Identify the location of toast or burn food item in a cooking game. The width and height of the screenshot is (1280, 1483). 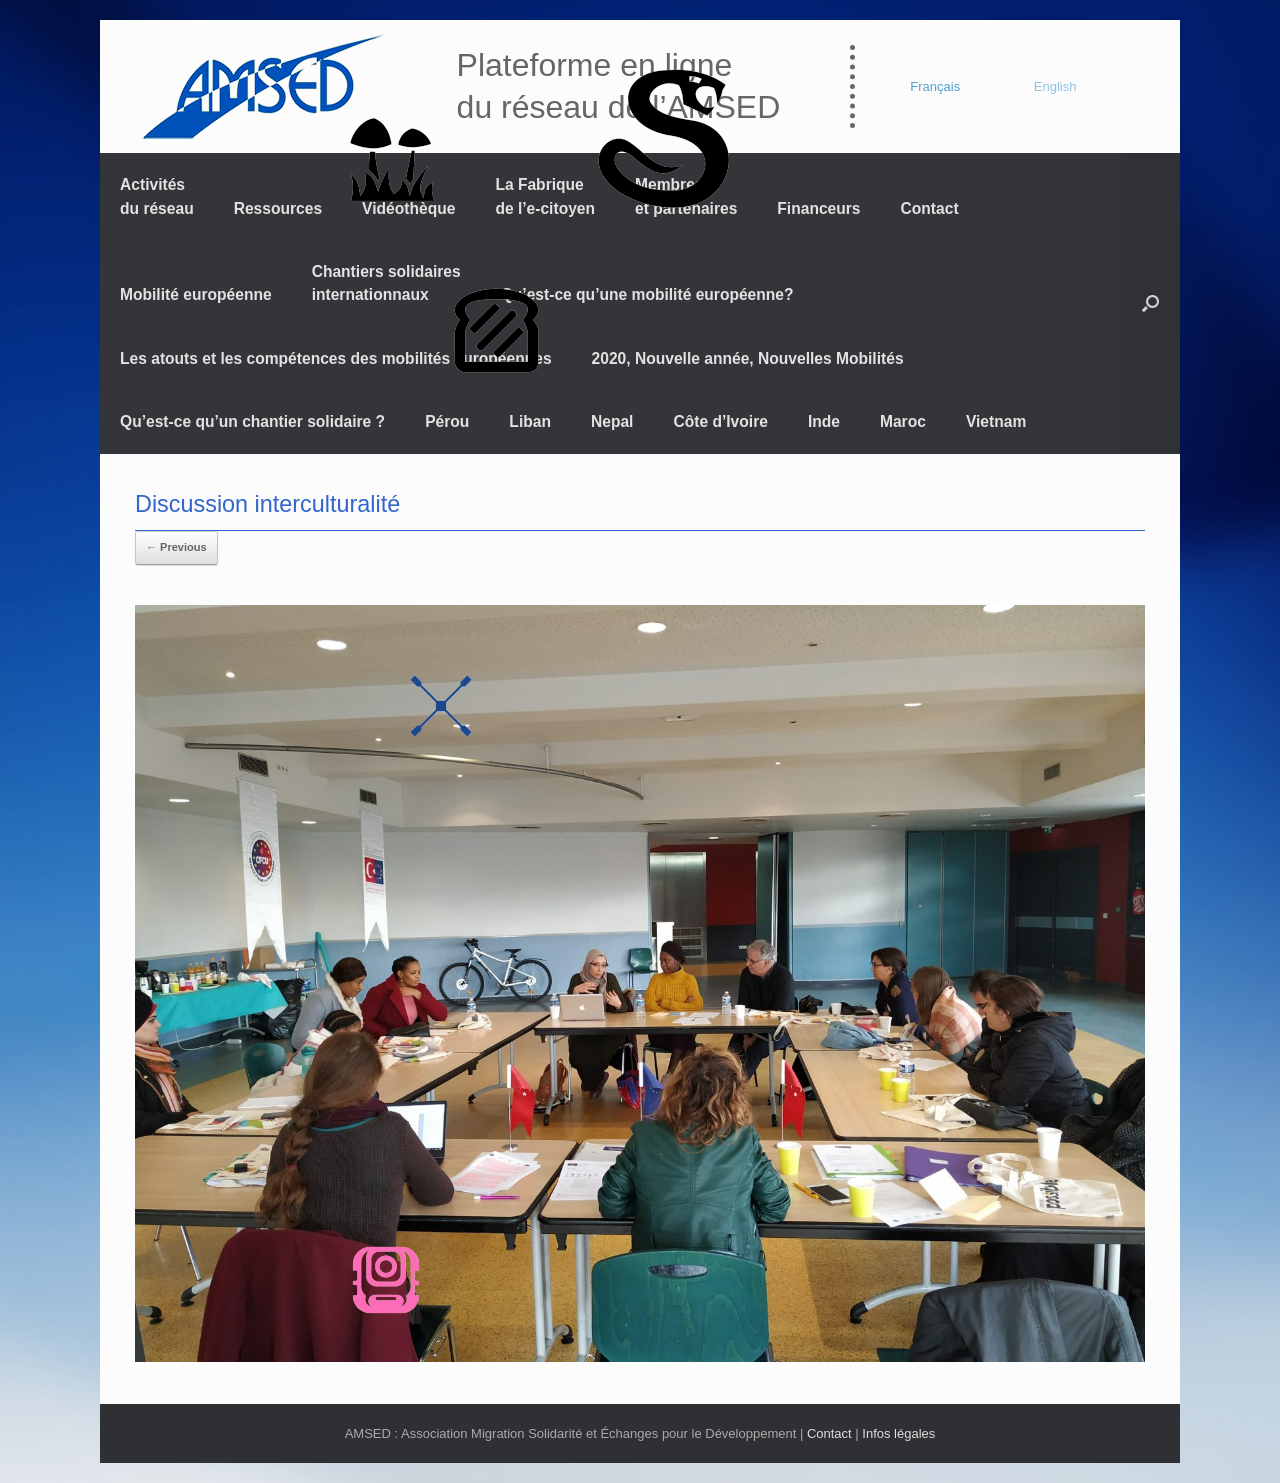
(496, 330).